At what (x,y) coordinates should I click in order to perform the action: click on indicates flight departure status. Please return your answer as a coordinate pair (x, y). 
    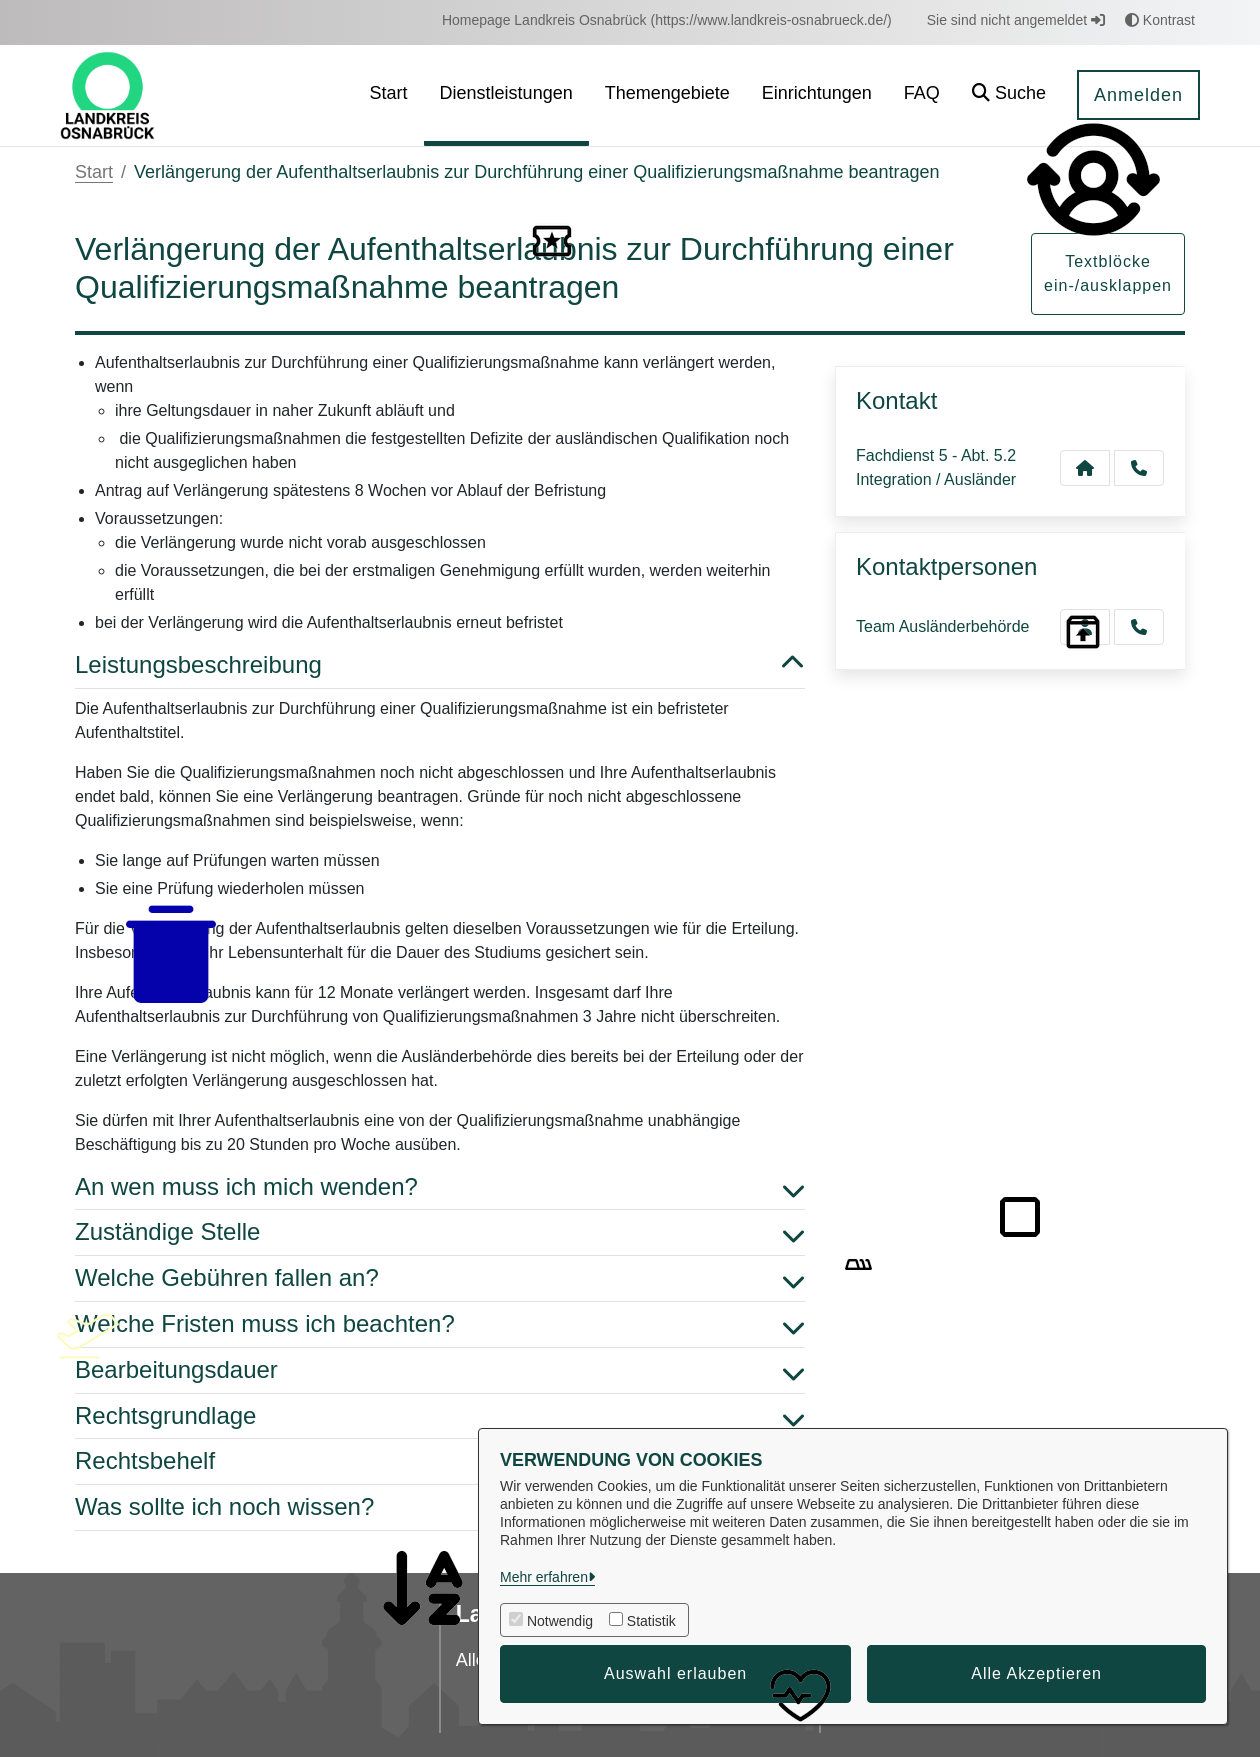
    Looking at the image, I should click on (88, 1334).